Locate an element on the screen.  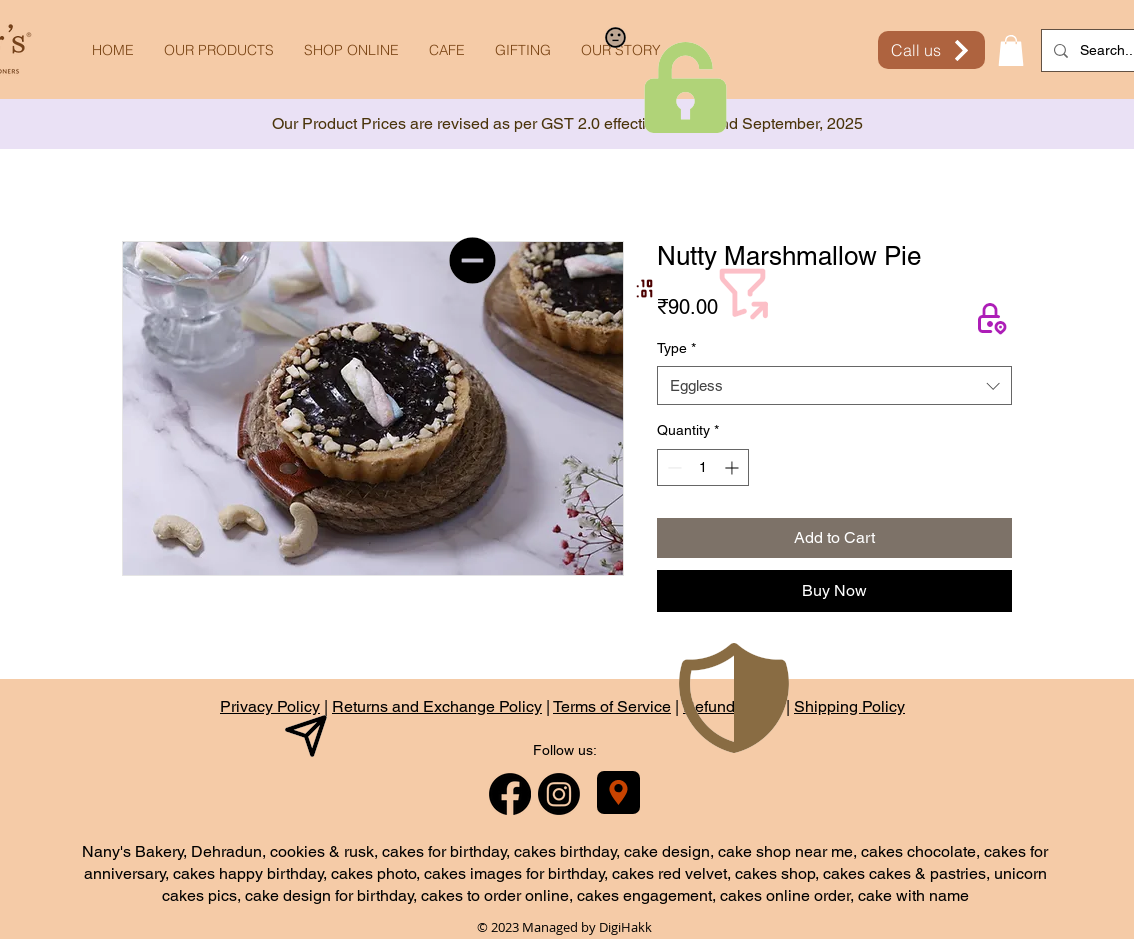
set a location-based lock or security trigger is located at coordinates (990, 318).